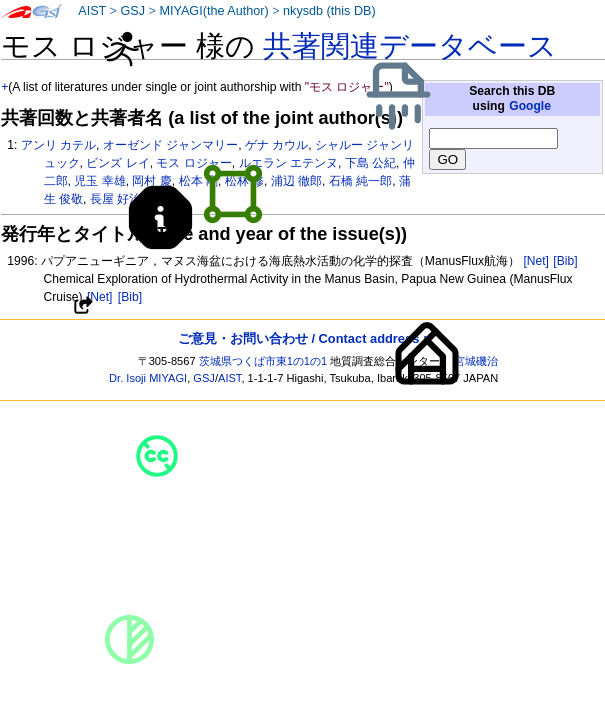 This screenshot has height=720, width=605. I want to click on open google home app, so click(427, 353).